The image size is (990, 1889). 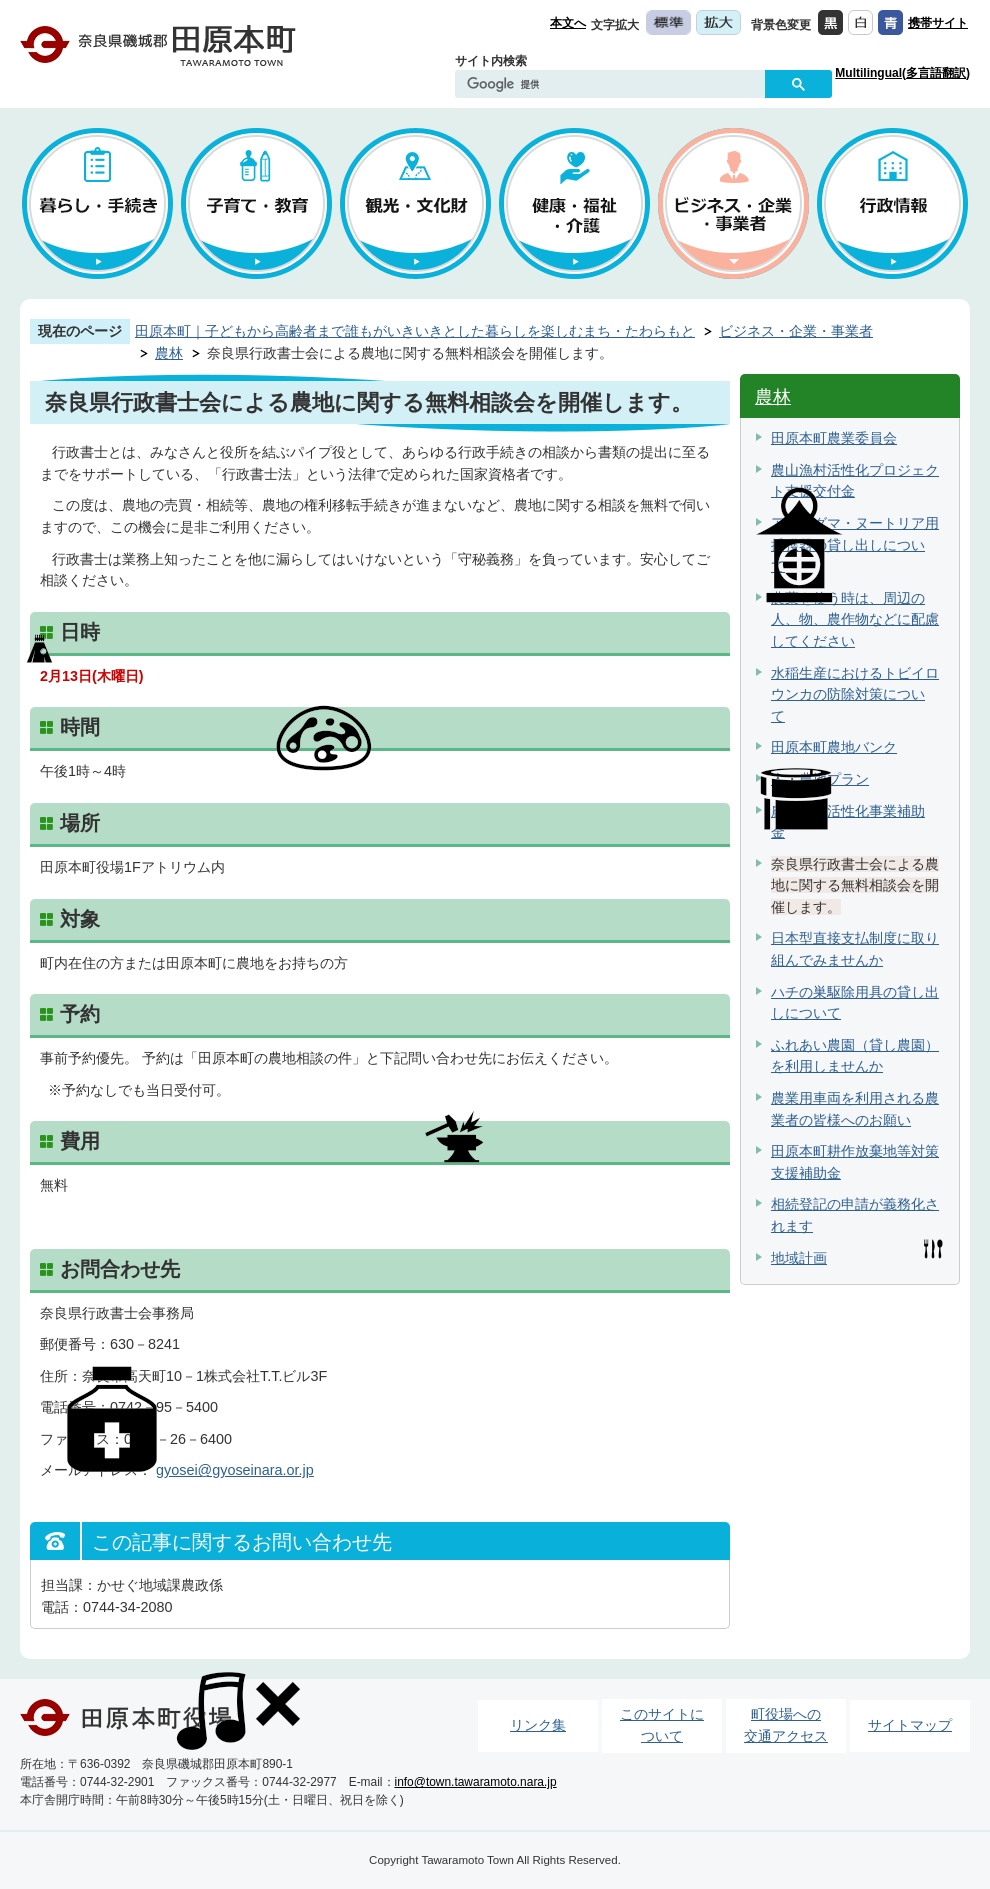 What do you see at coordinates (799, 544) in the screenshot?
I see `access lantern or lighting feature in game` at bounding box center [799, 544].